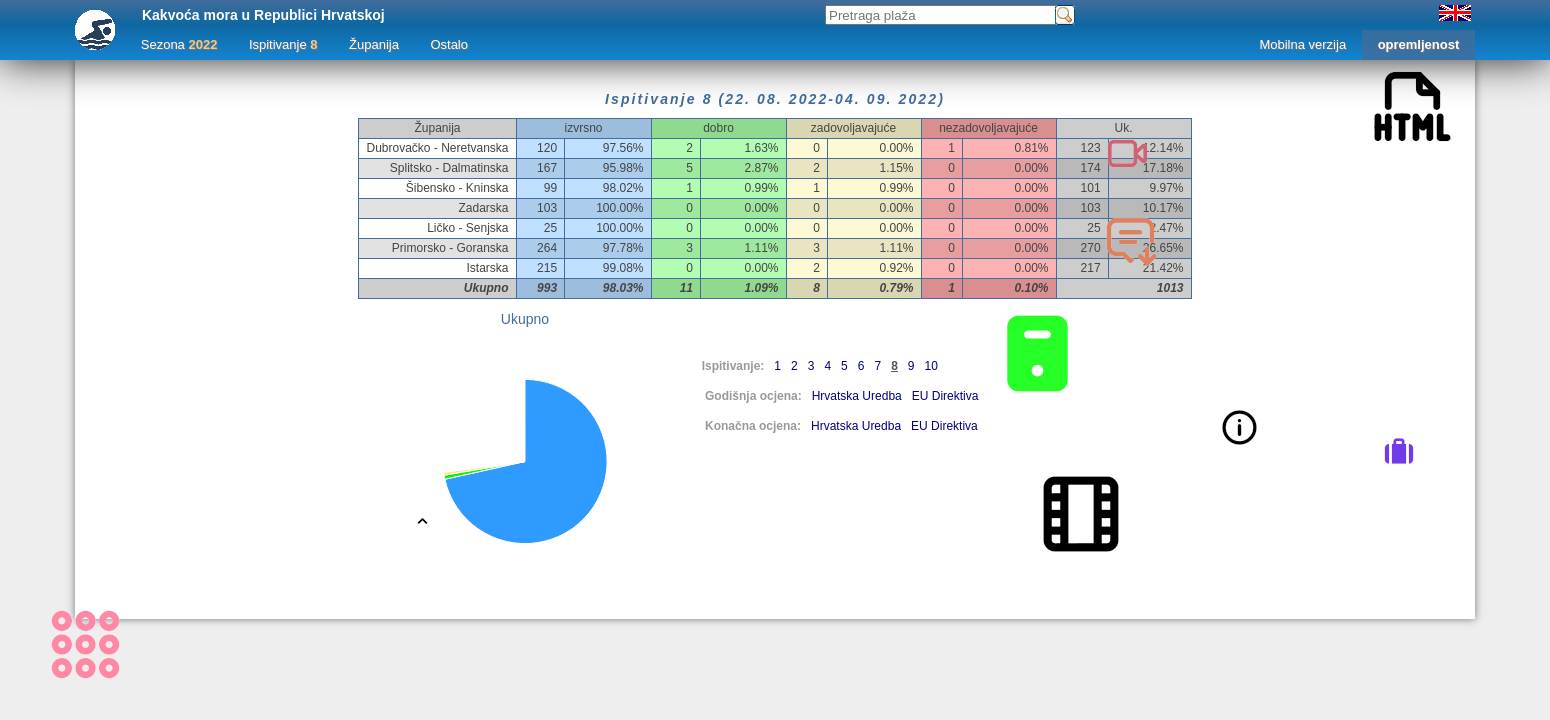  I want to click on start a video call, so click(1127, 153).